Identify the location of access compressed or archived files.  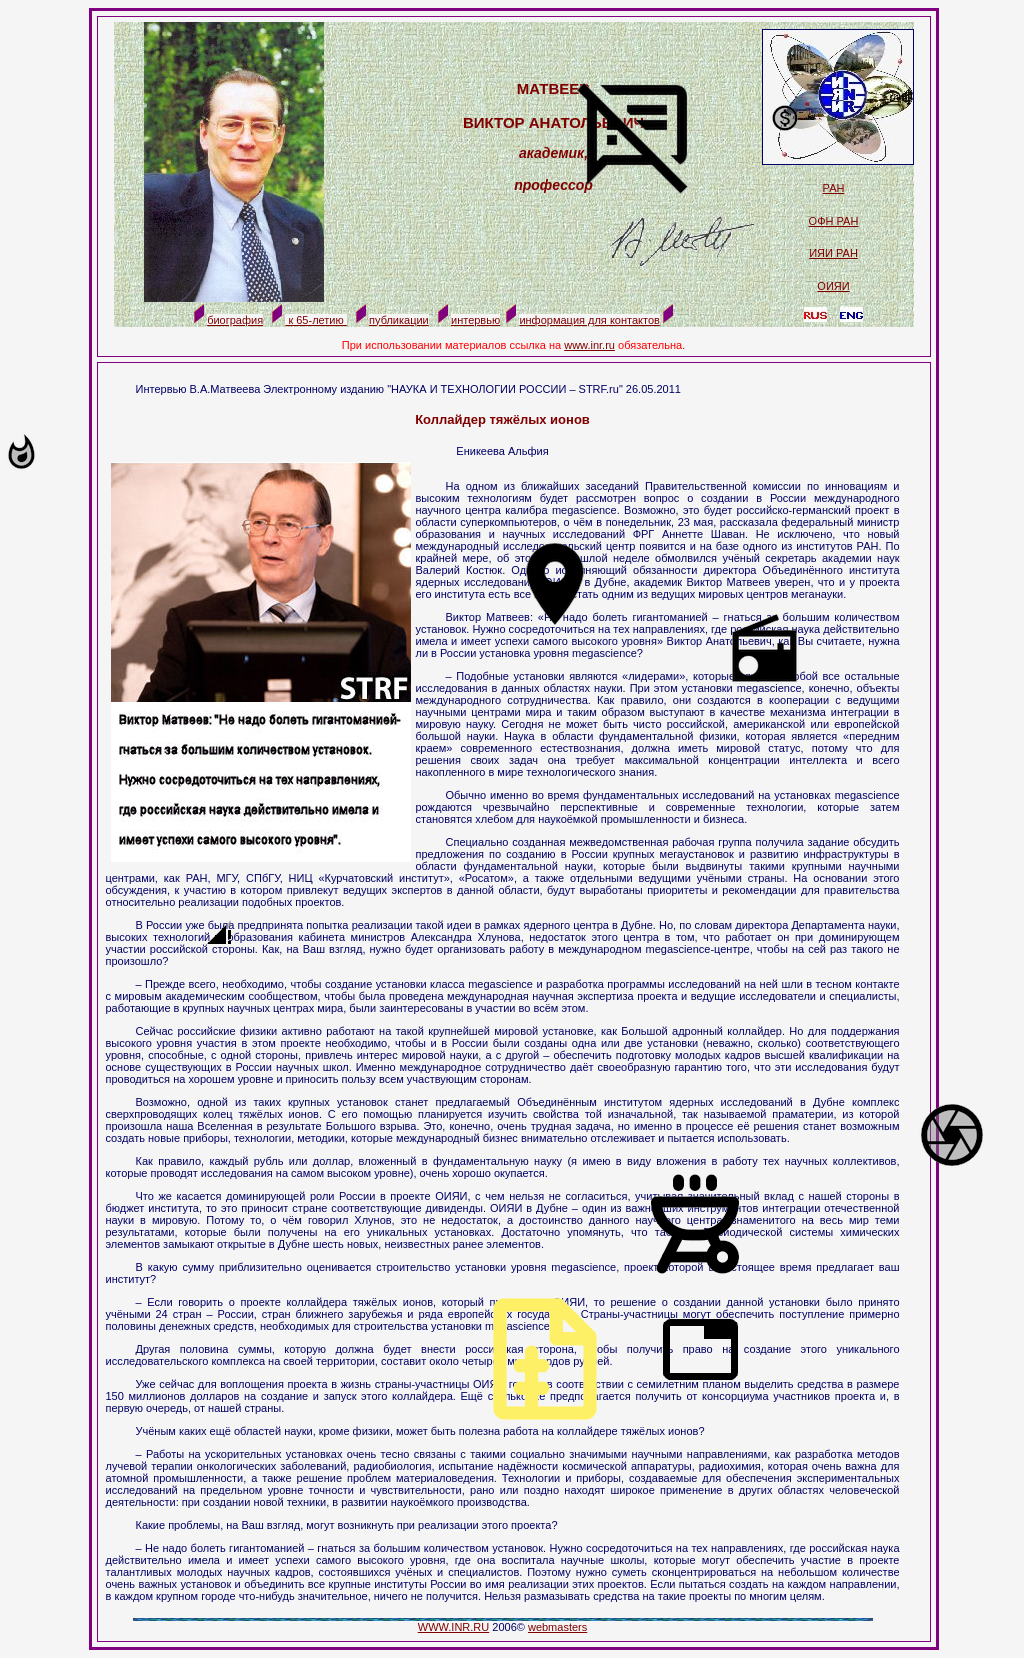
(545, 1359).